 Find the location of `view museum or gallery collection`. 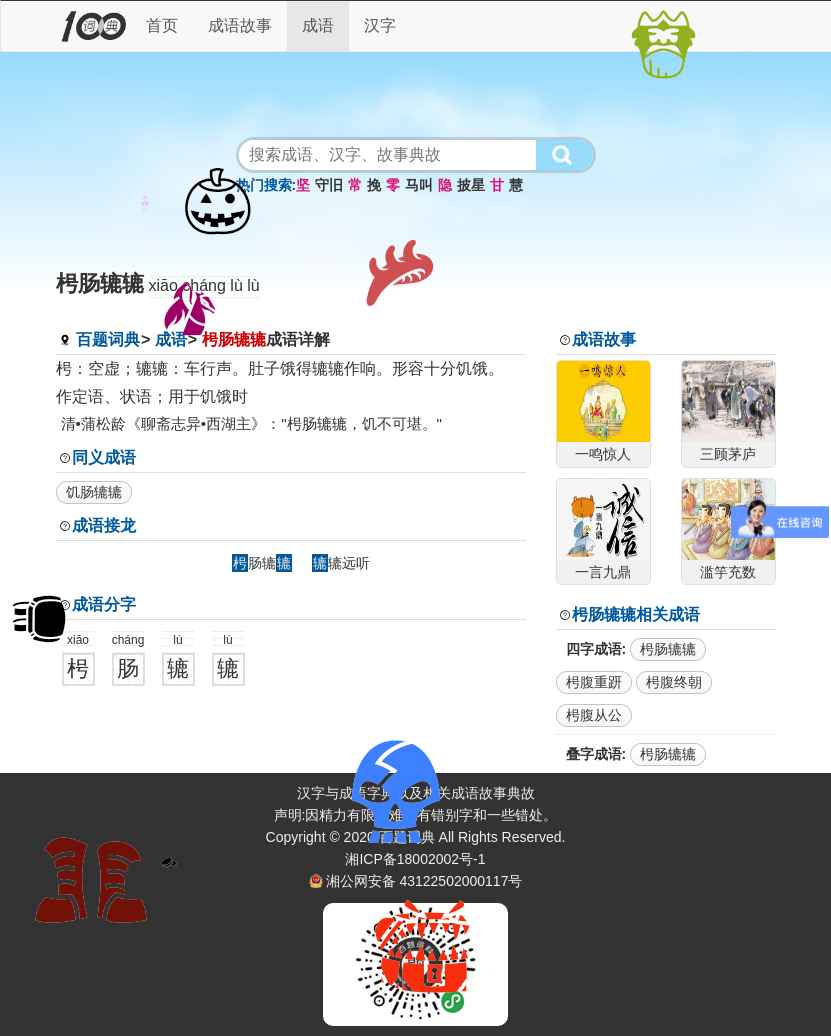

view museum or gallery collection is located at coordinates (145, 204).